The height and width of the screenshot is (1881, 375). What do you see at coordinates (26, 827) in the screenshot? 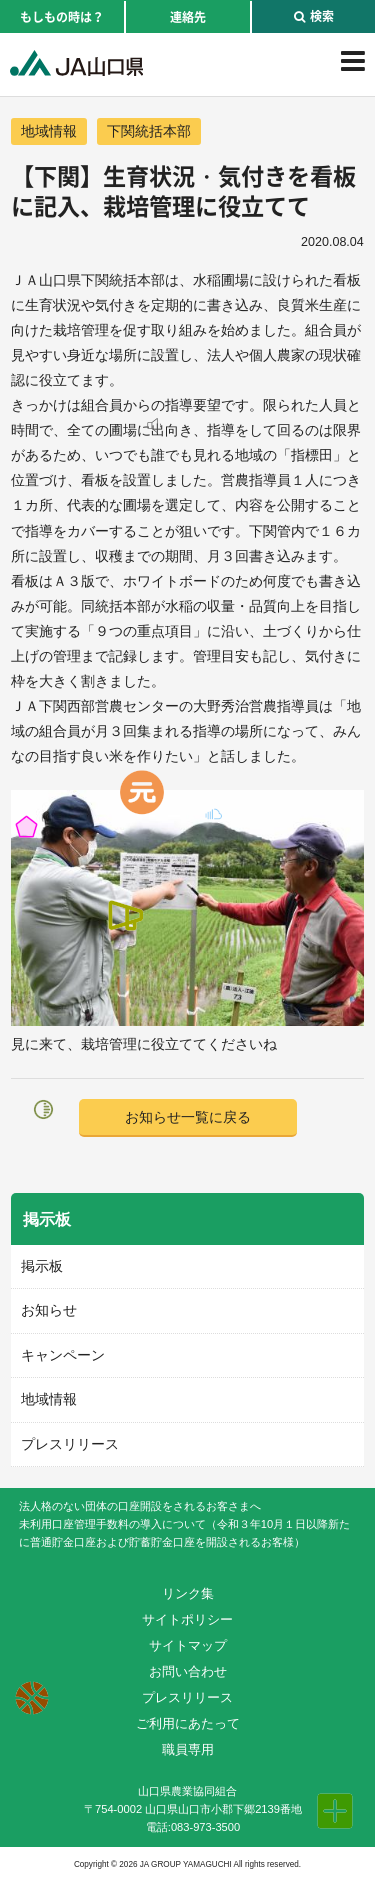
I see `a pentagon shape indicator` at bounding box center [26, 827].